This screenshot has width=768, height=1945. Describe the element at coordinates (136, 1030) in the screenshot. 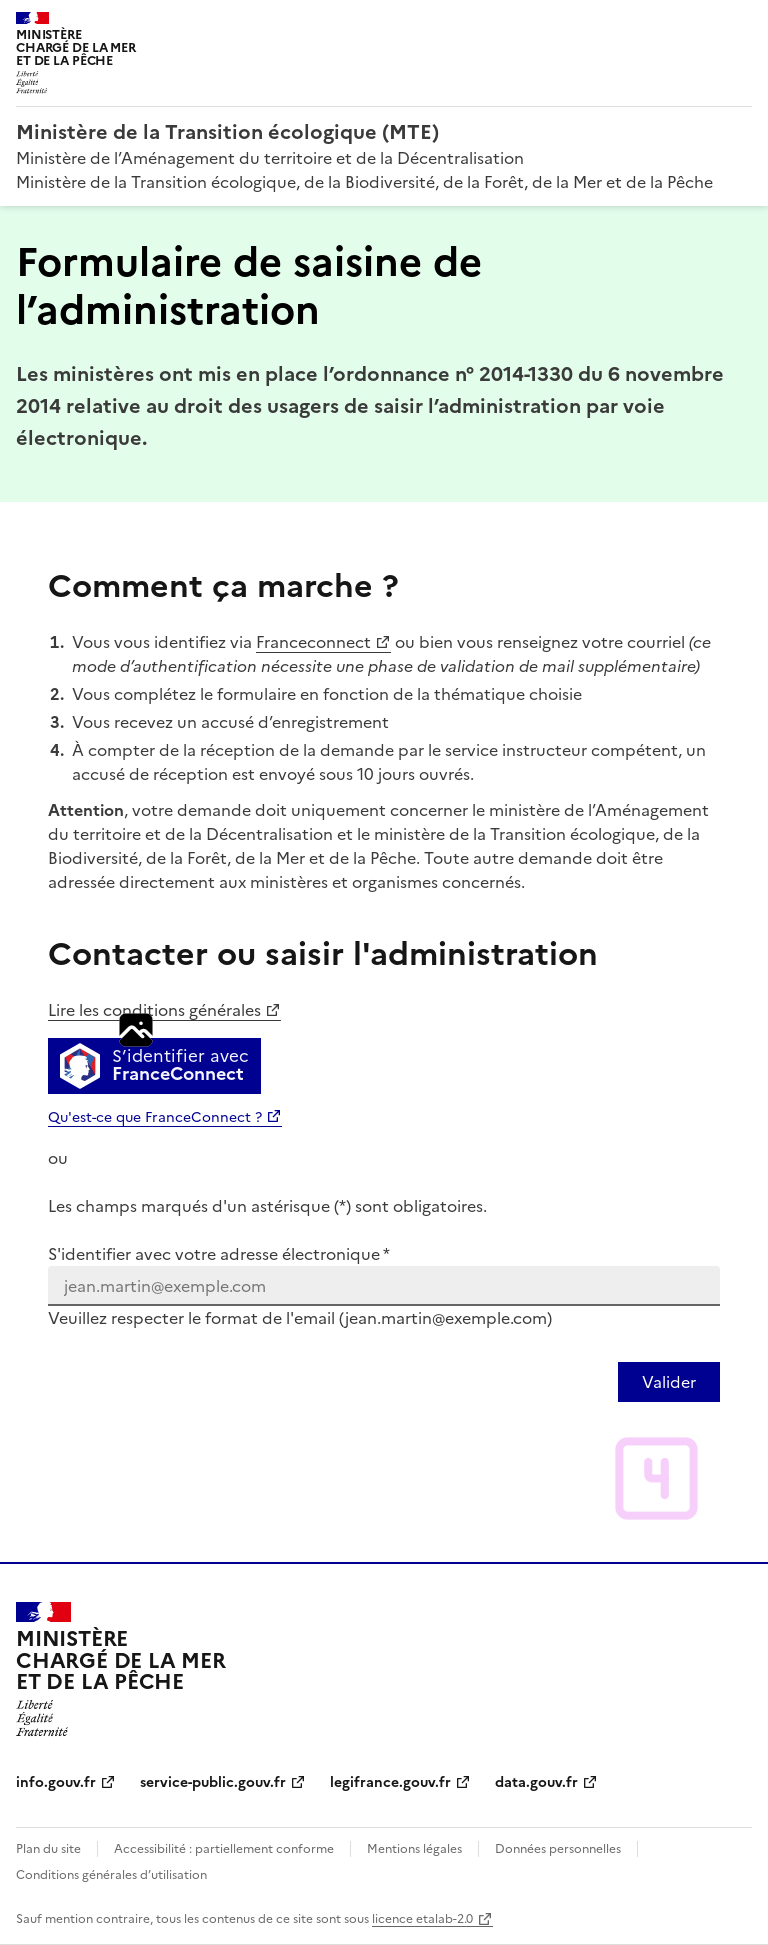

I see `view photos or images` at that location.